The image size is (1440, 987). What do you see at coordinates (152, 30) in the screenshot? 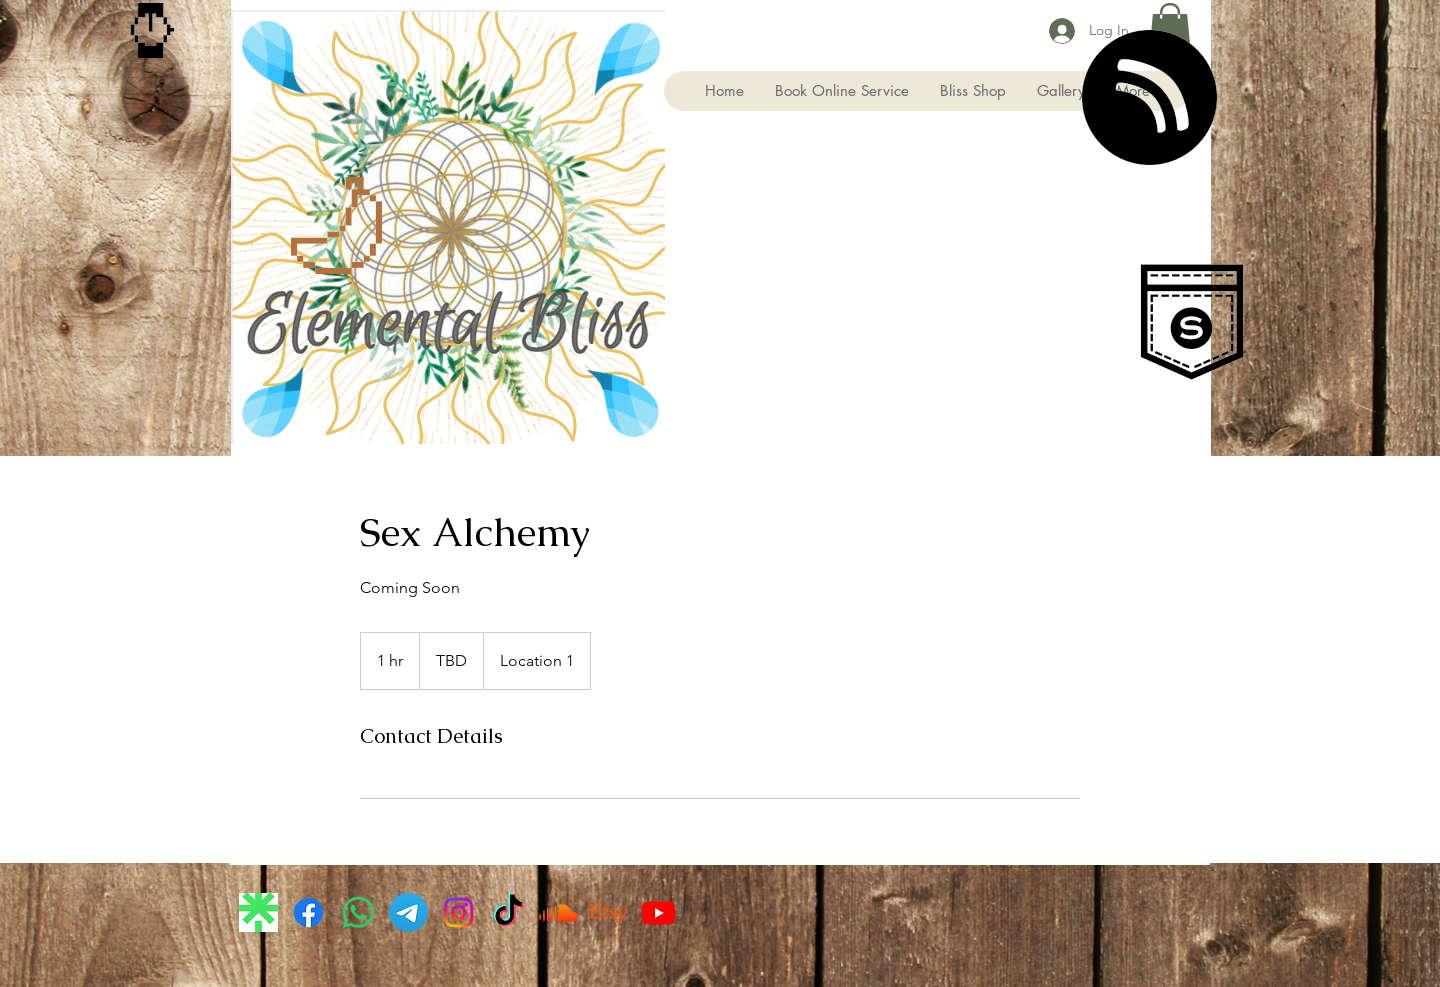
I see `visit Hackernoon website or blog` at bounding box center [152, 30].